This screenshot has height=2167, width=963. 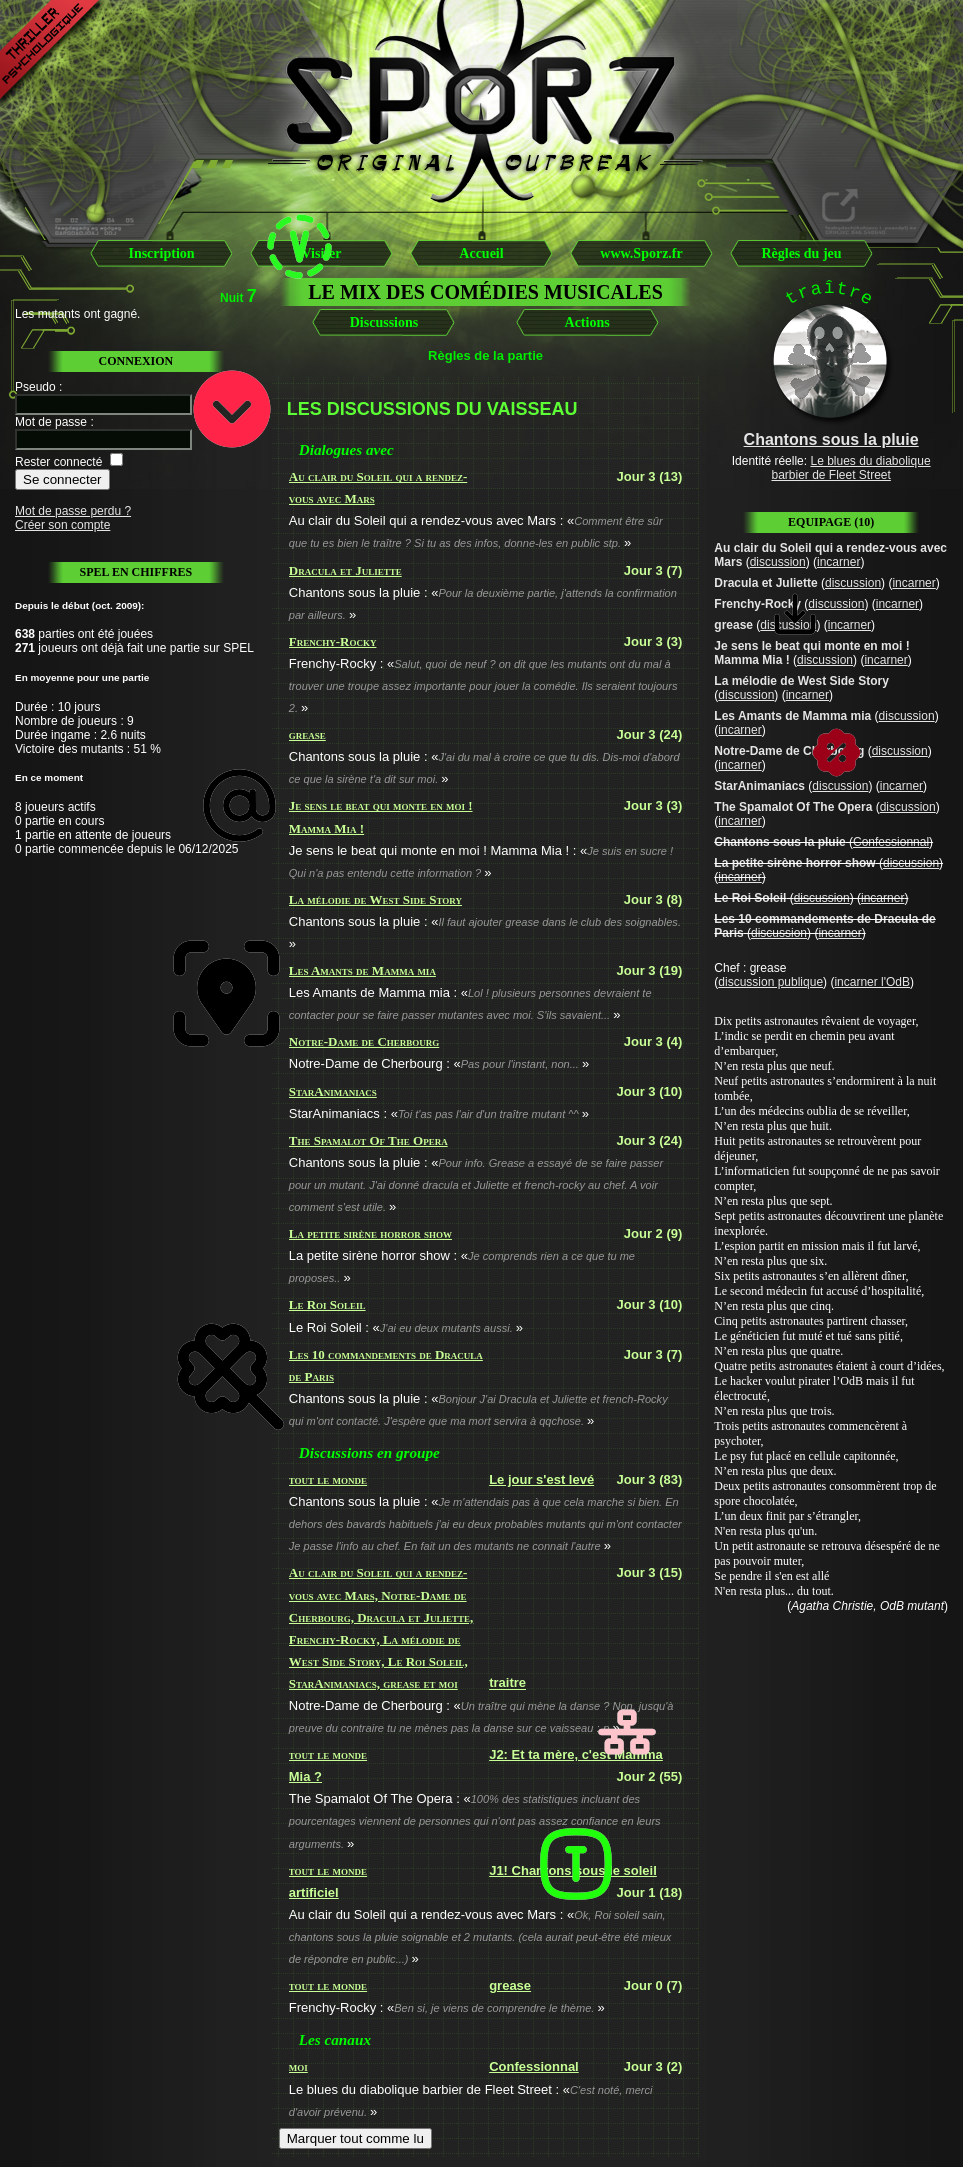 I want to click on indicates luck or bonus feature, so click(x=228, y=1374).